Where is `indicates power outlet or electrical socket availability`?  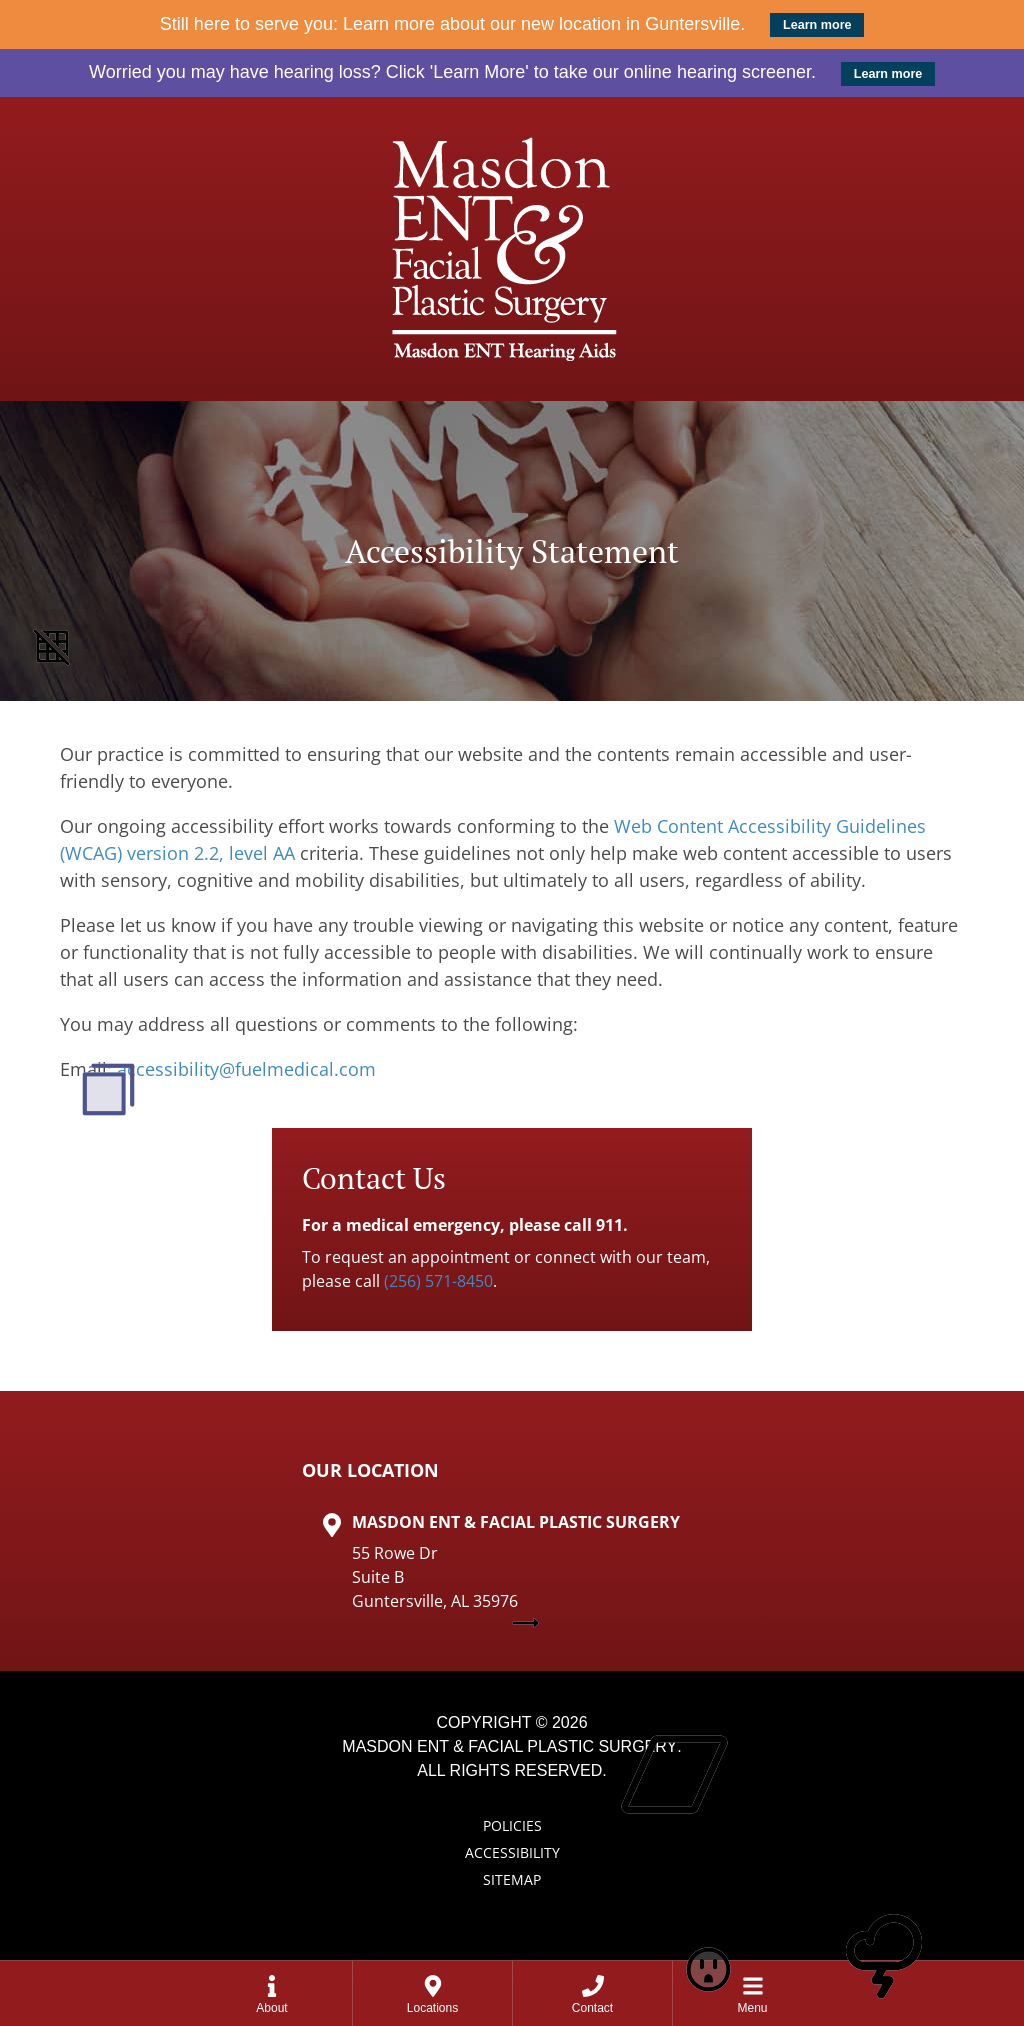
indicates power outlet or electrical socket availability is located at coordinates (708, 1969).